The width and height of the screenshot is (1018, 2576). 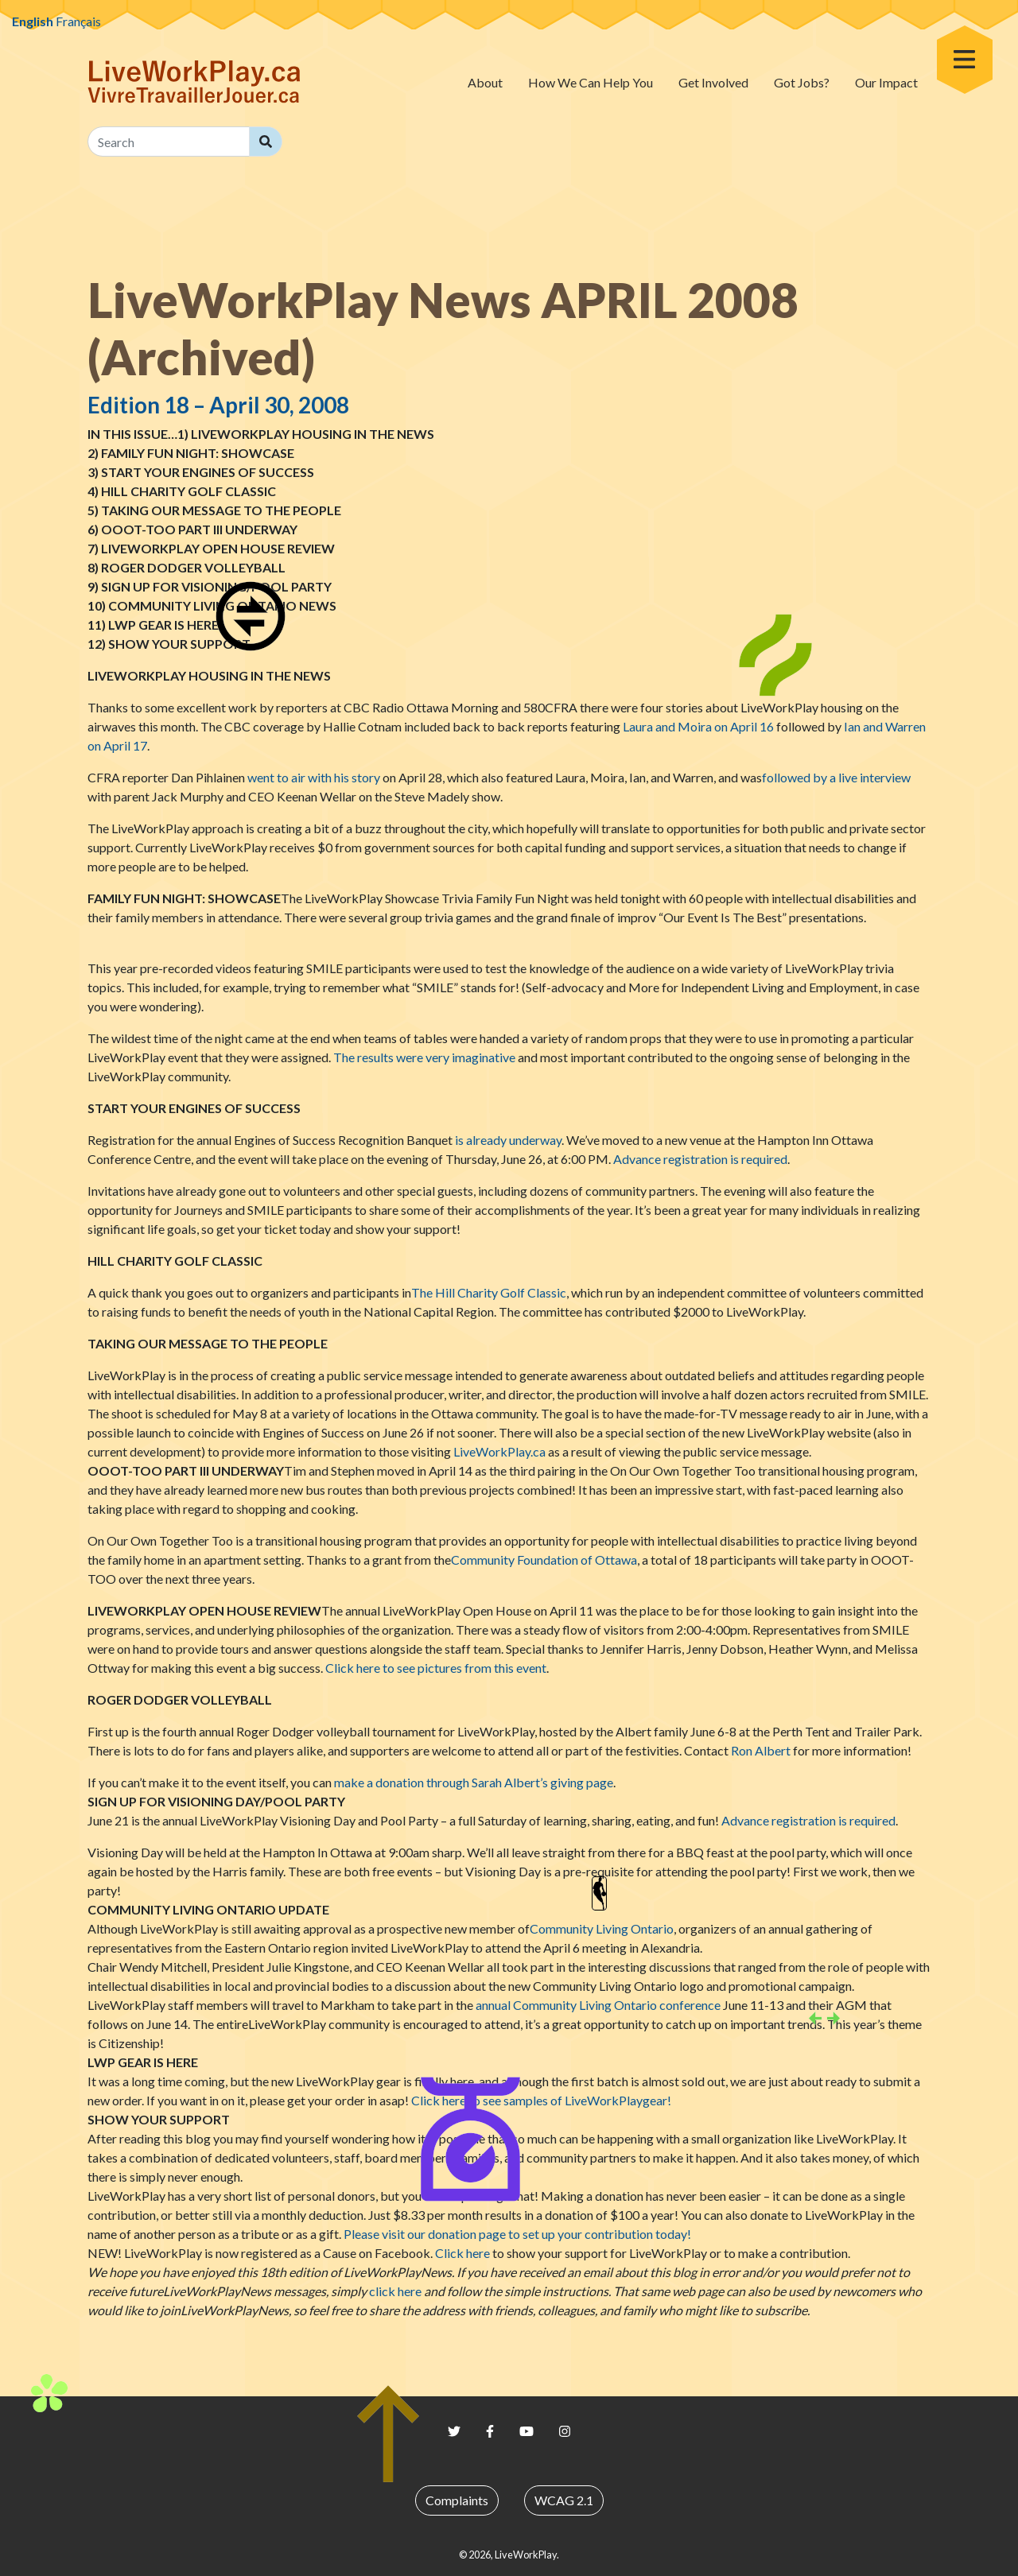 What do you see at coordinates (251, 616) in the screenshot?
I see `exchange or convert currency` at bounding box center [251, 616].